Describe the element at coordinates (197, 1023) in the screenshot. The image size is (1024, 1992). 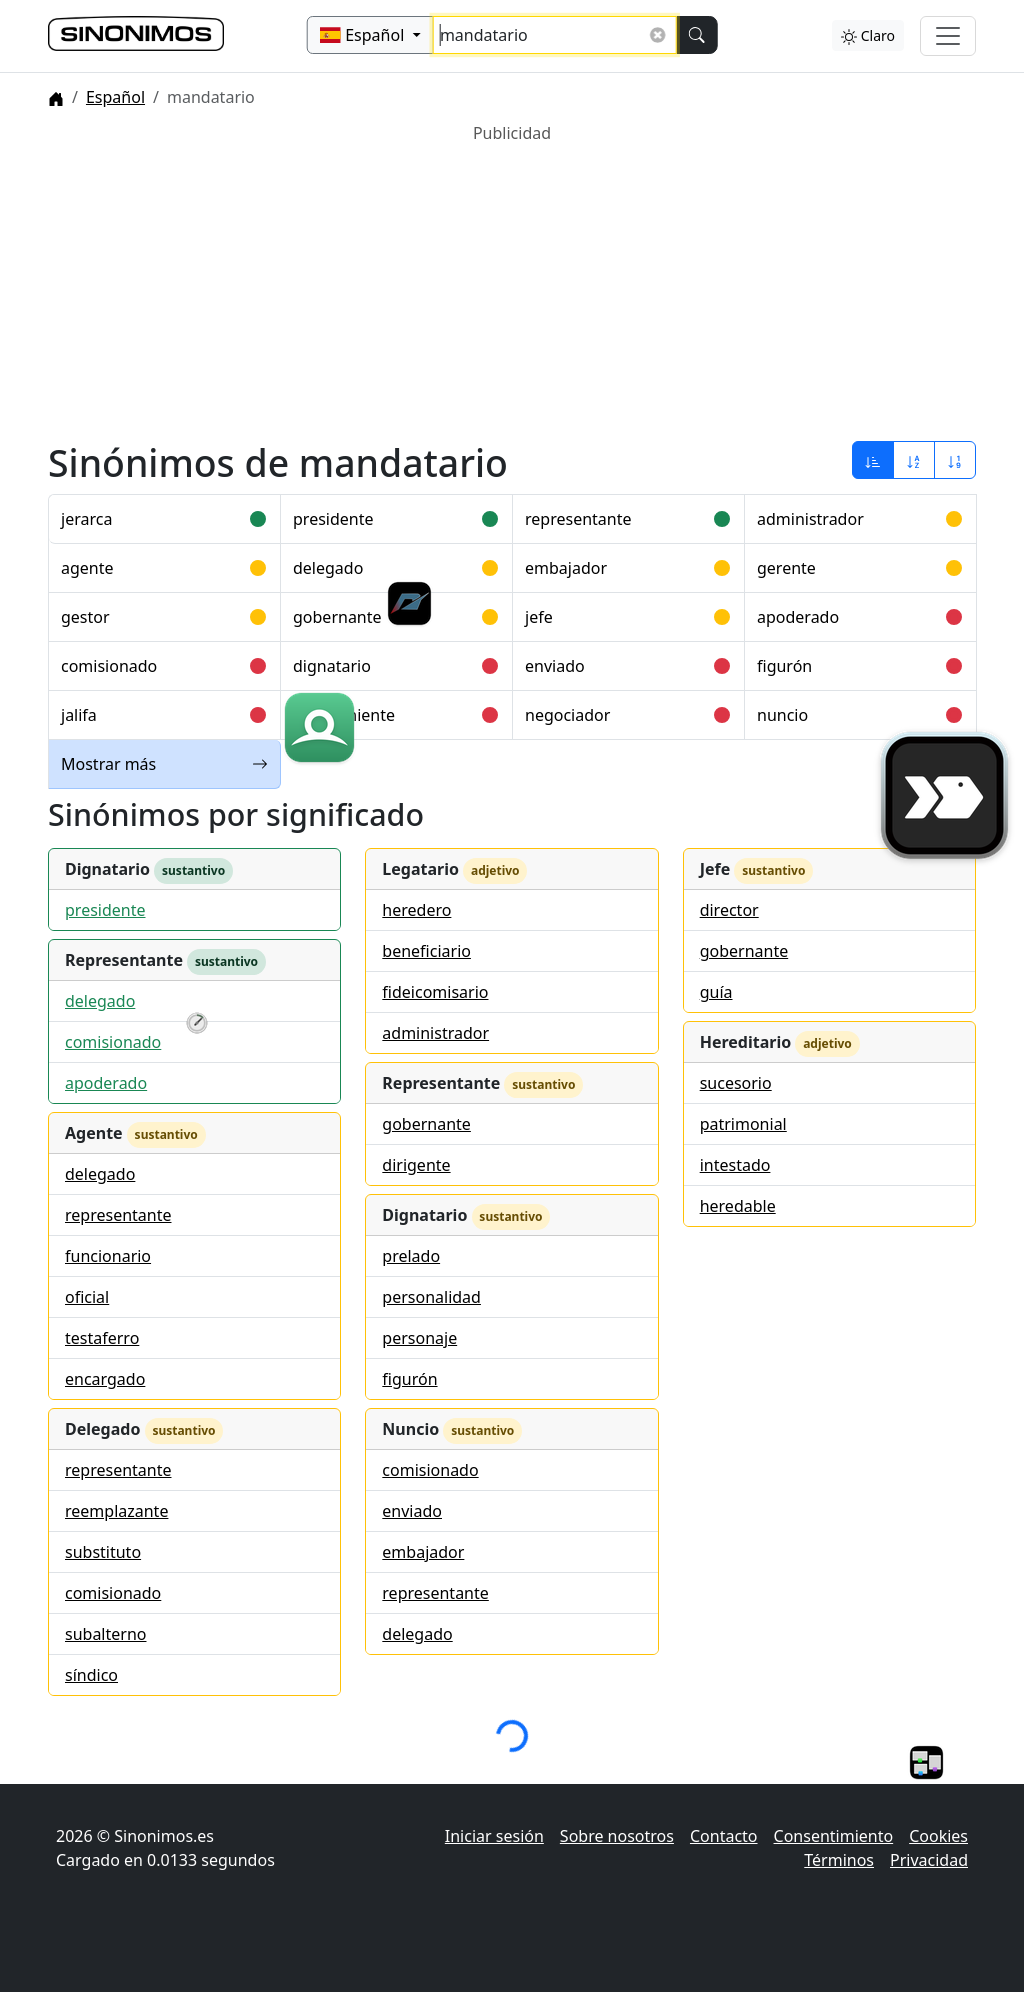
I see `open system profiler application` at that location.